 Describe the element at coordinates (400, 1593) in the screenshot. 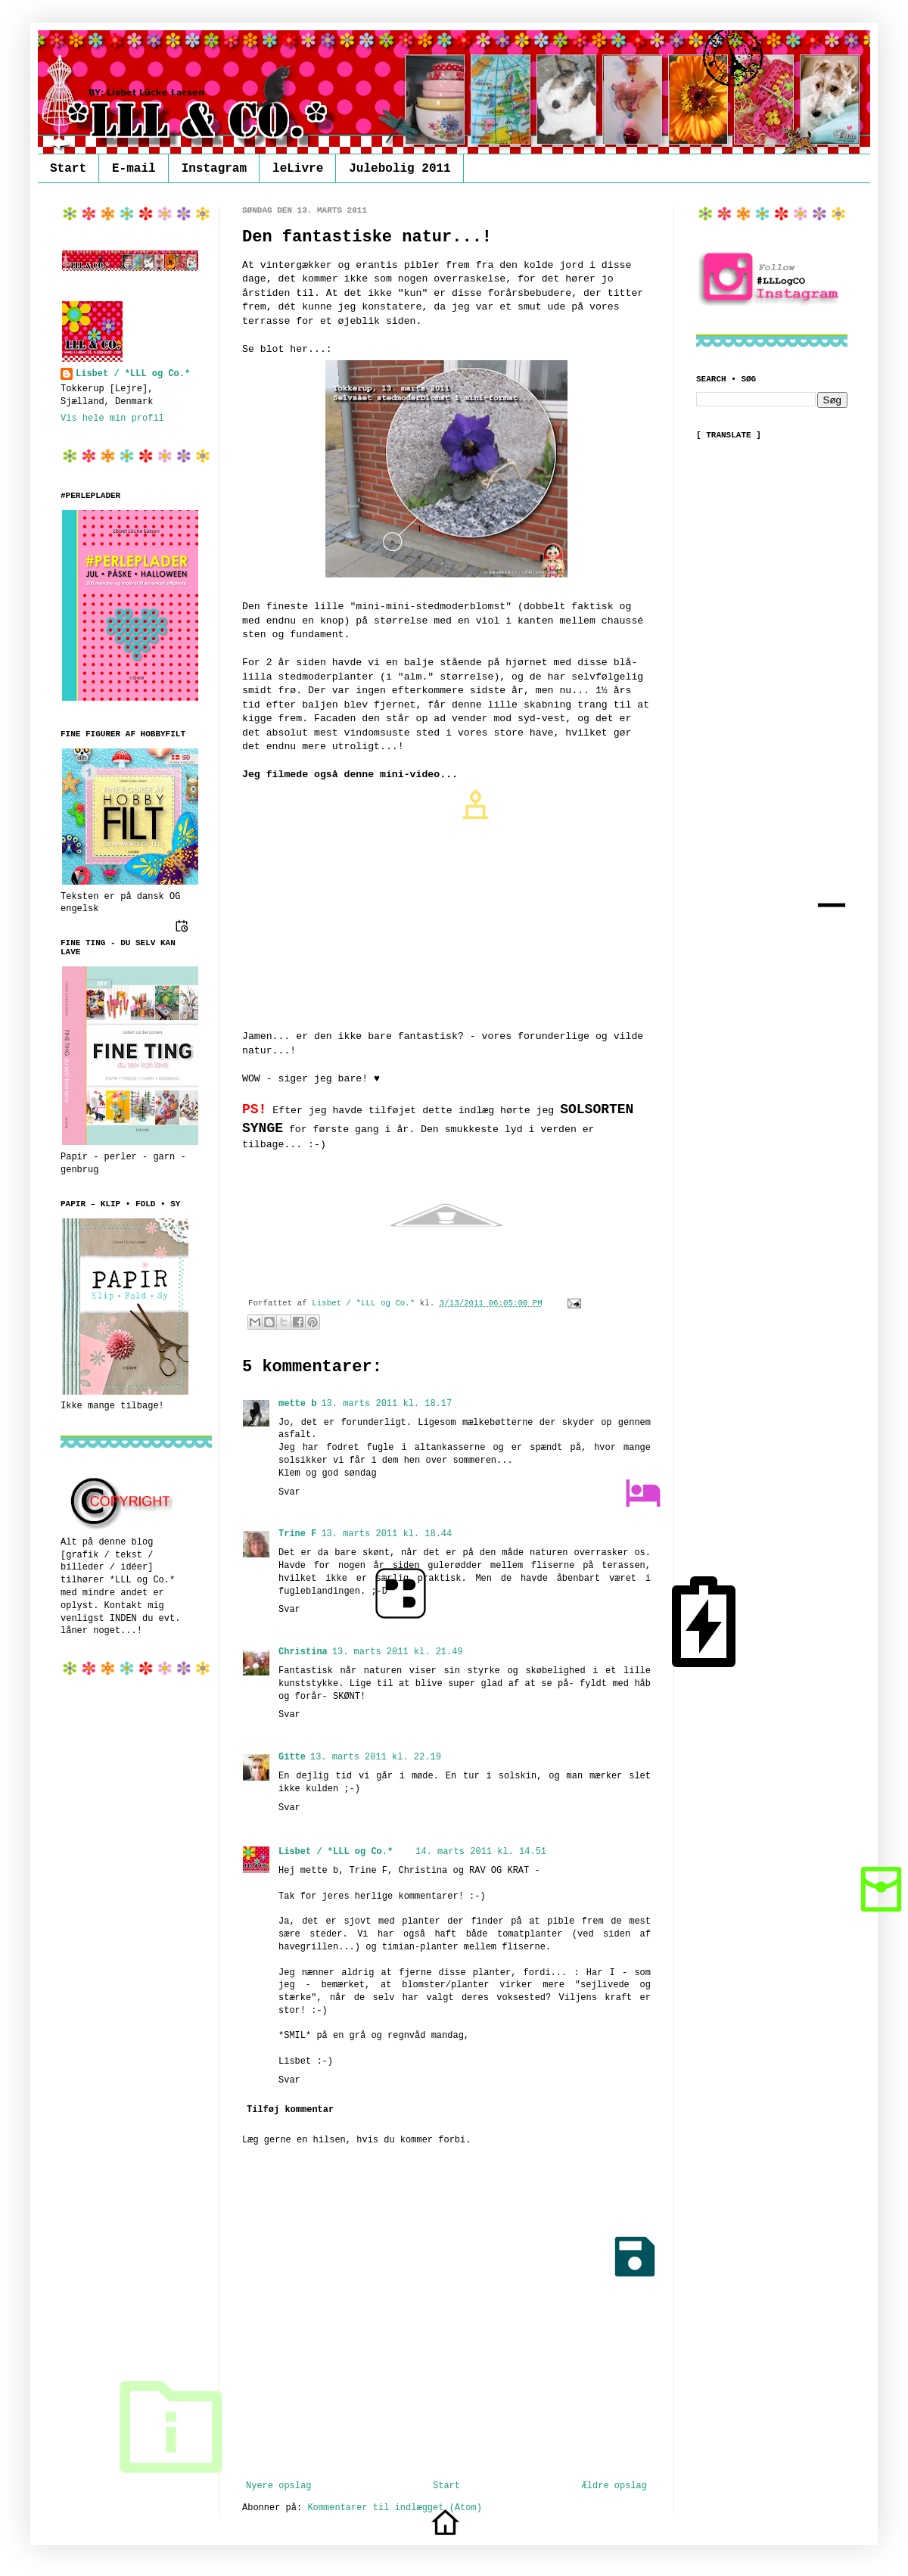

I see `perbyte brand logo` at that location.